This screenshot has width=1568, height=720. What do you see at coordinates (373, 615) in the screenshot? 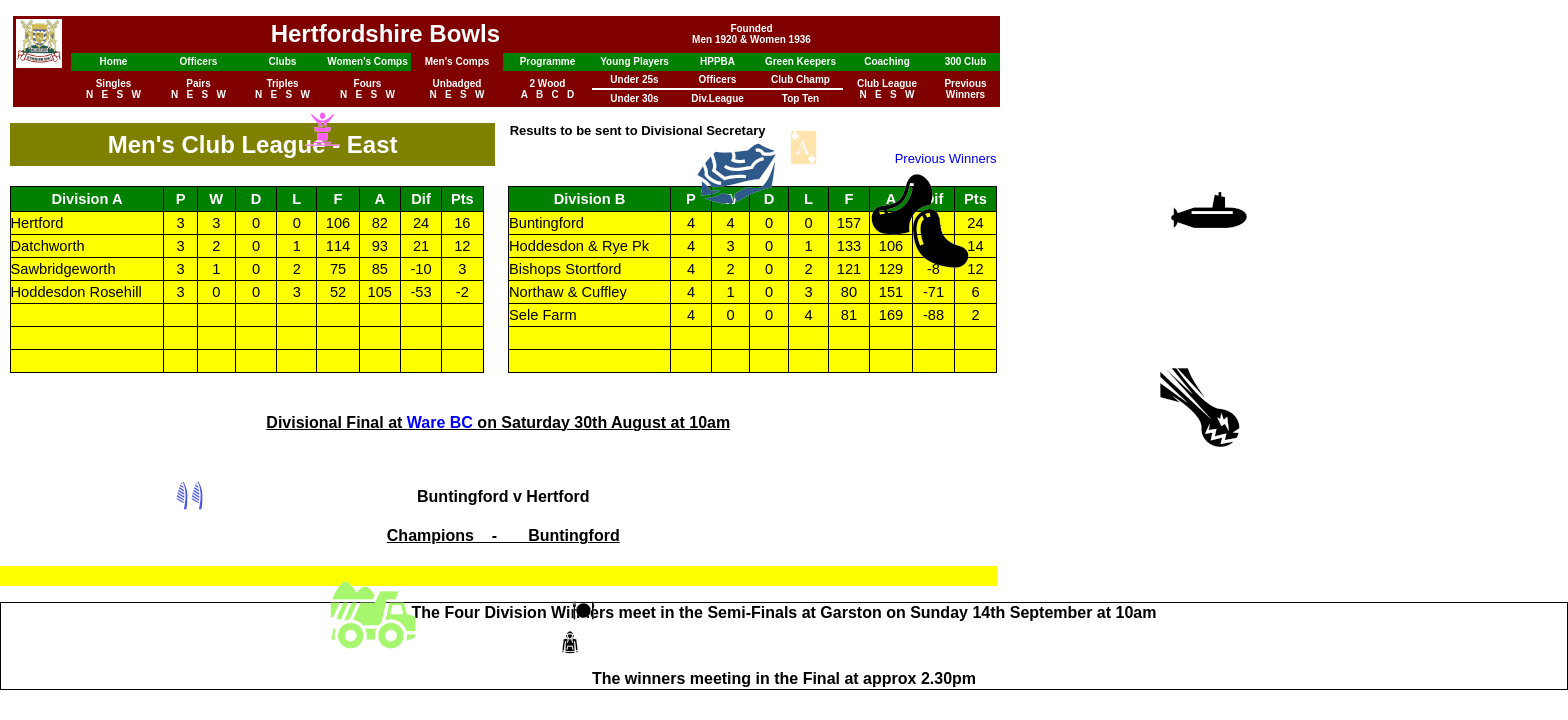
I see `mining truck or haul truck used in resource extraction games` at bounding box center [373, 615].